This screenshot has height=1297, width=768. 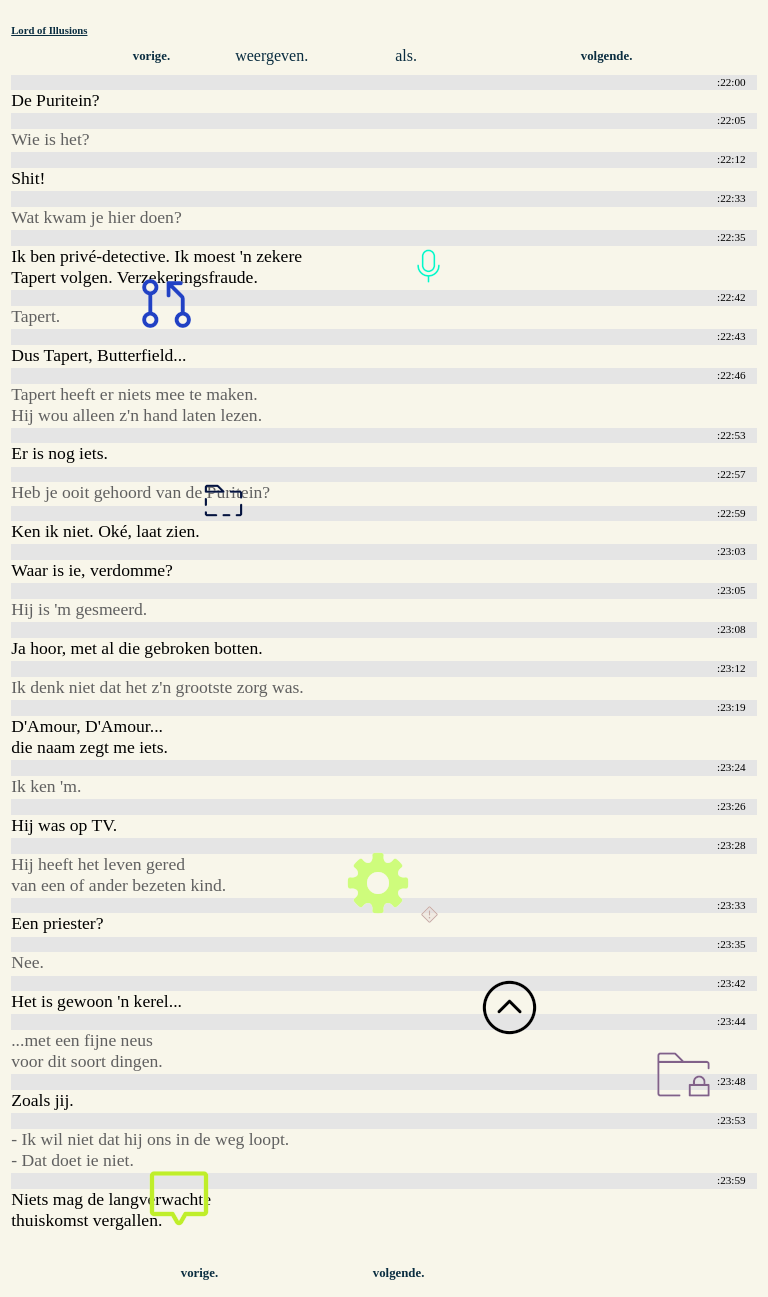 I want to click on create a new folder, so click(x=223, y=500).